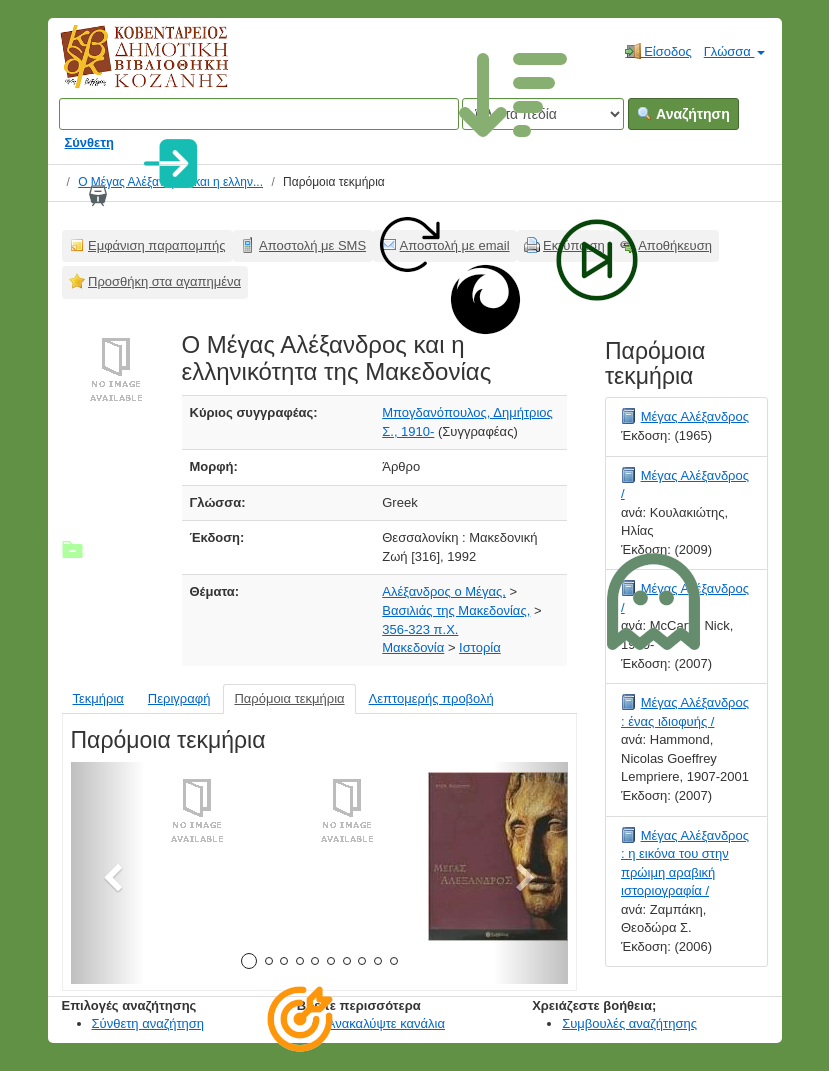 The height and width of the screenshot is (1071, 829). What do you see at coordinates (170, 163) in the screenshot?
I see `log in to your account` at bounding box center [170, 163].